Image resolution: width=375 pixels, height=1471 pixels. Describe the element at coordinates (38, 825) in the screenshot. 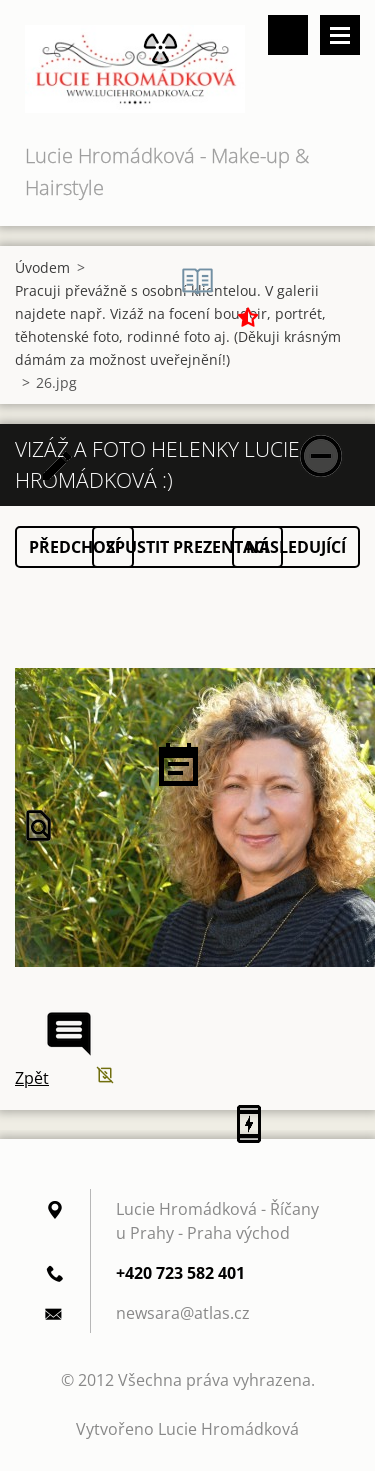

I see `search within the current document` at that location.